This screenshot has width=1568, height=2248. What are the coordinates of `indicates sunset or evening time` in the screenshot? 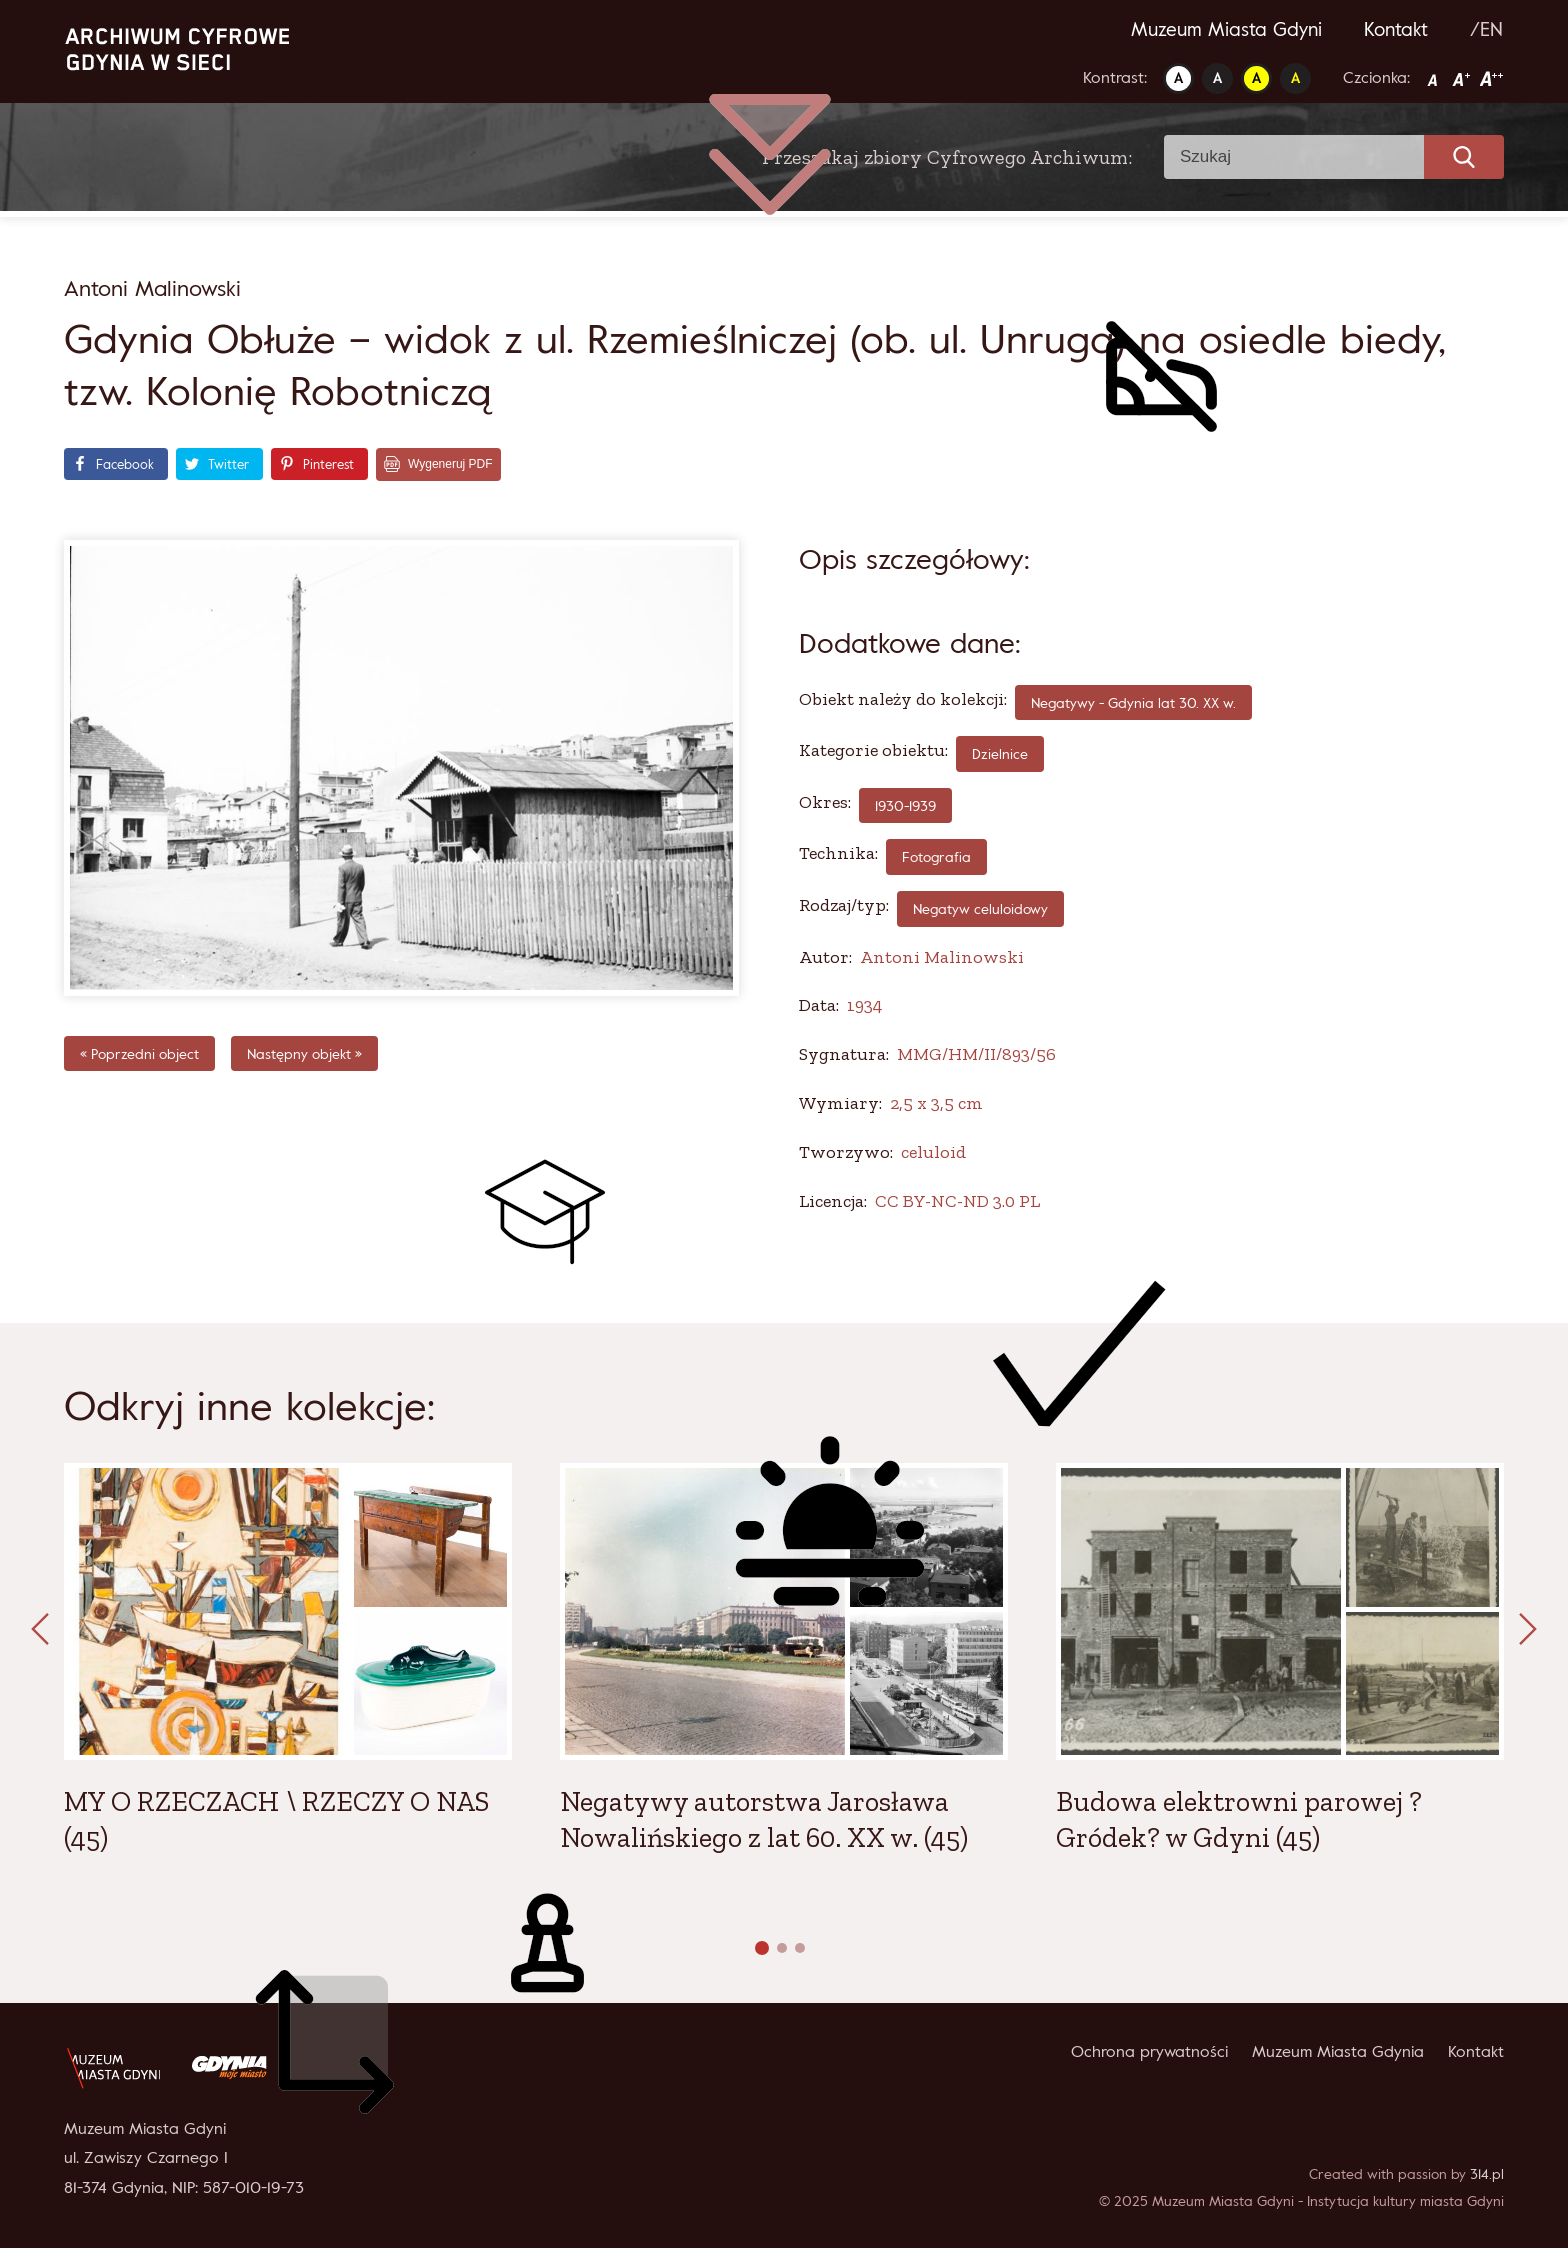 It's located at (830, 1521).